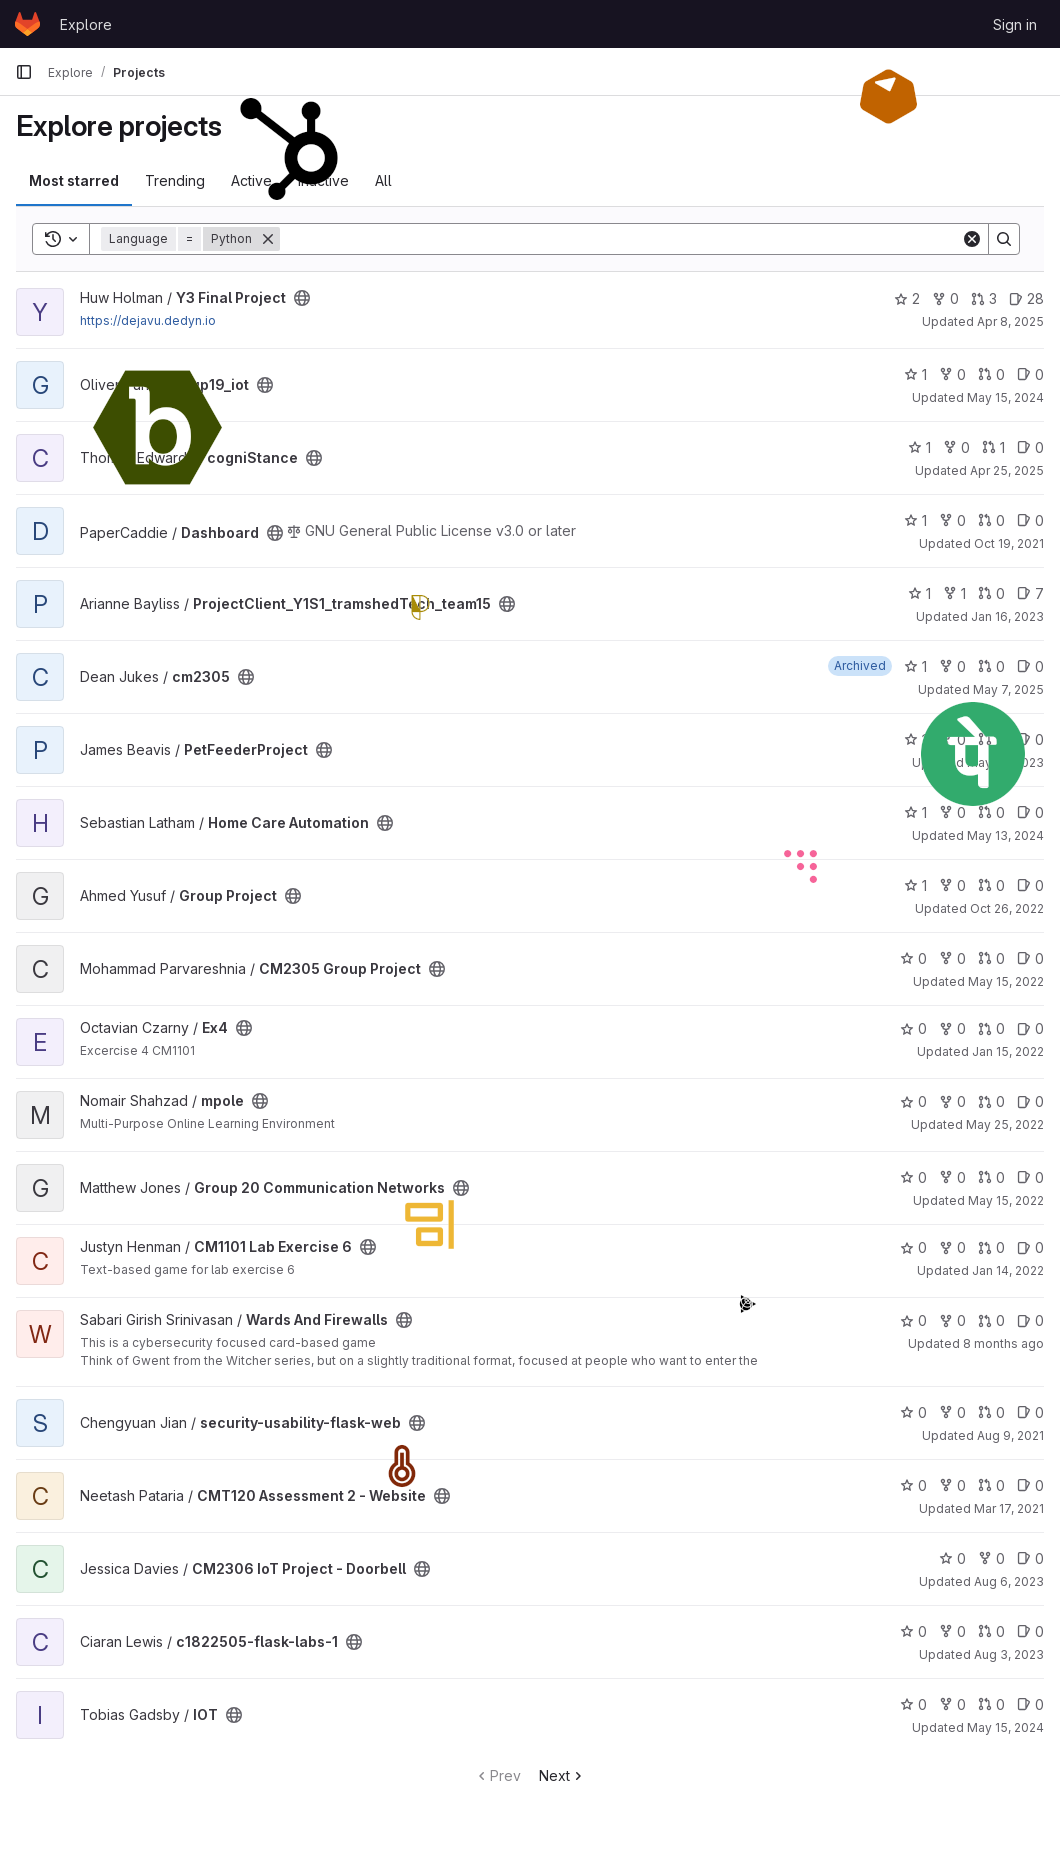  What do you see at coordinates (800, 866) in the screenshot?
I see `coderwall logo` at bounding box center [800, 866].